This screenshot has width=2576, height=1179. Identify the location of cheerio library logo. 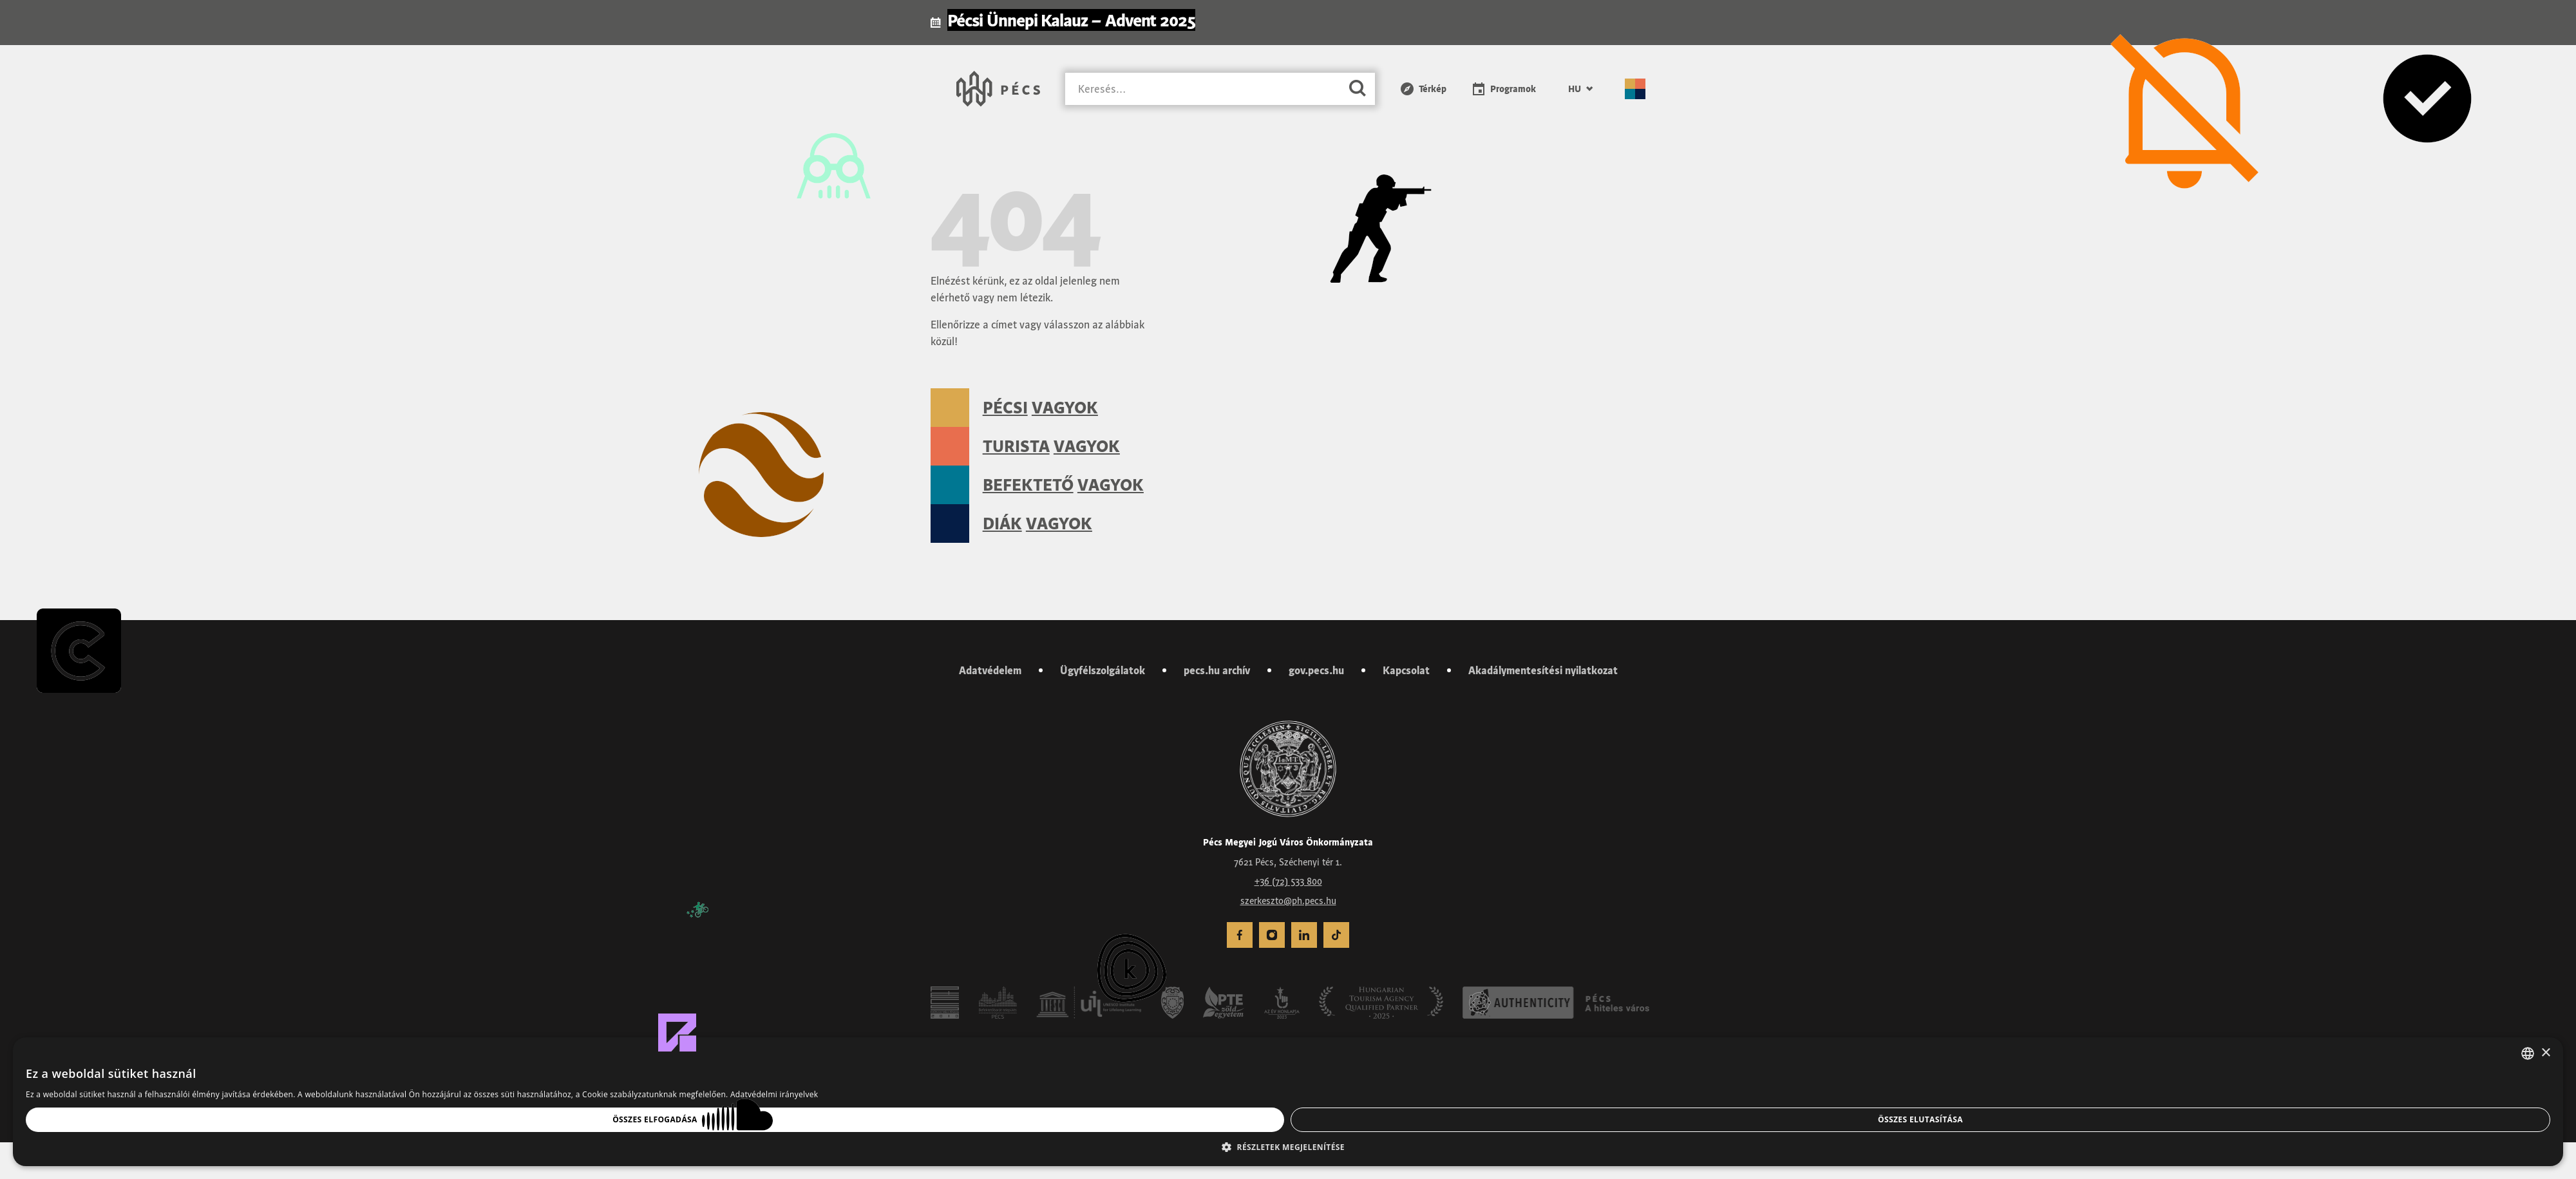
(79, 650).